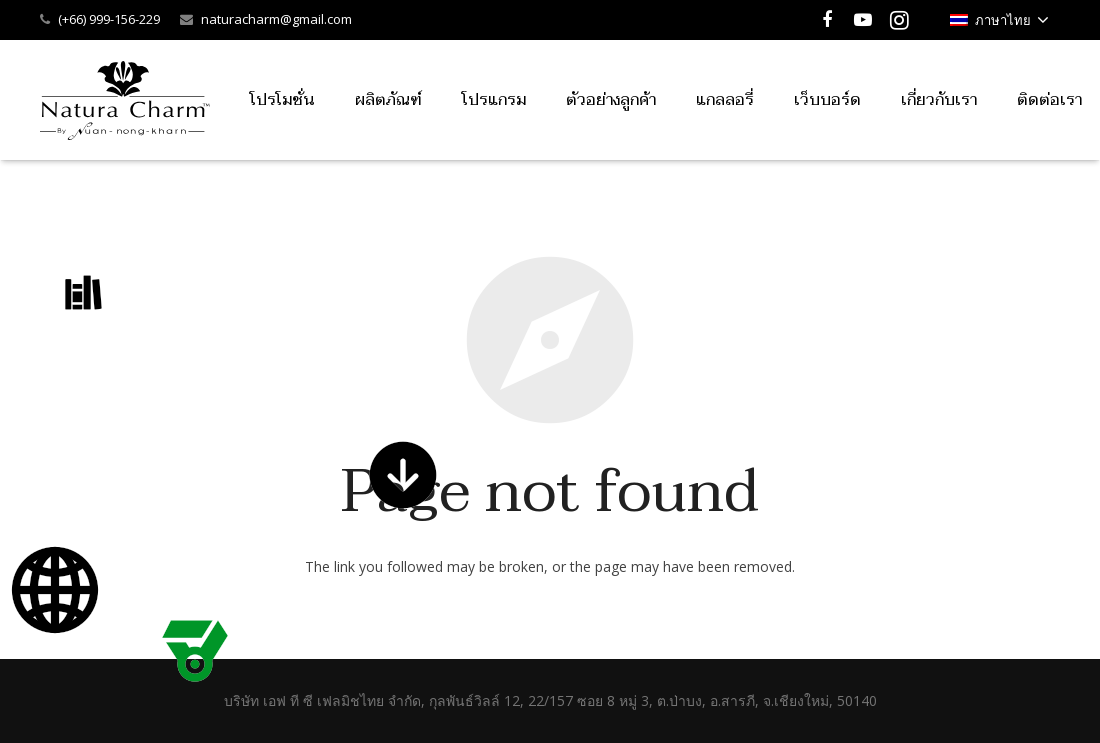 The width and height of the screenshot is (1100, 743). Describe the element at coordinates (83, 292) in the screenshot. I see `access your saved books or media library` at that location.